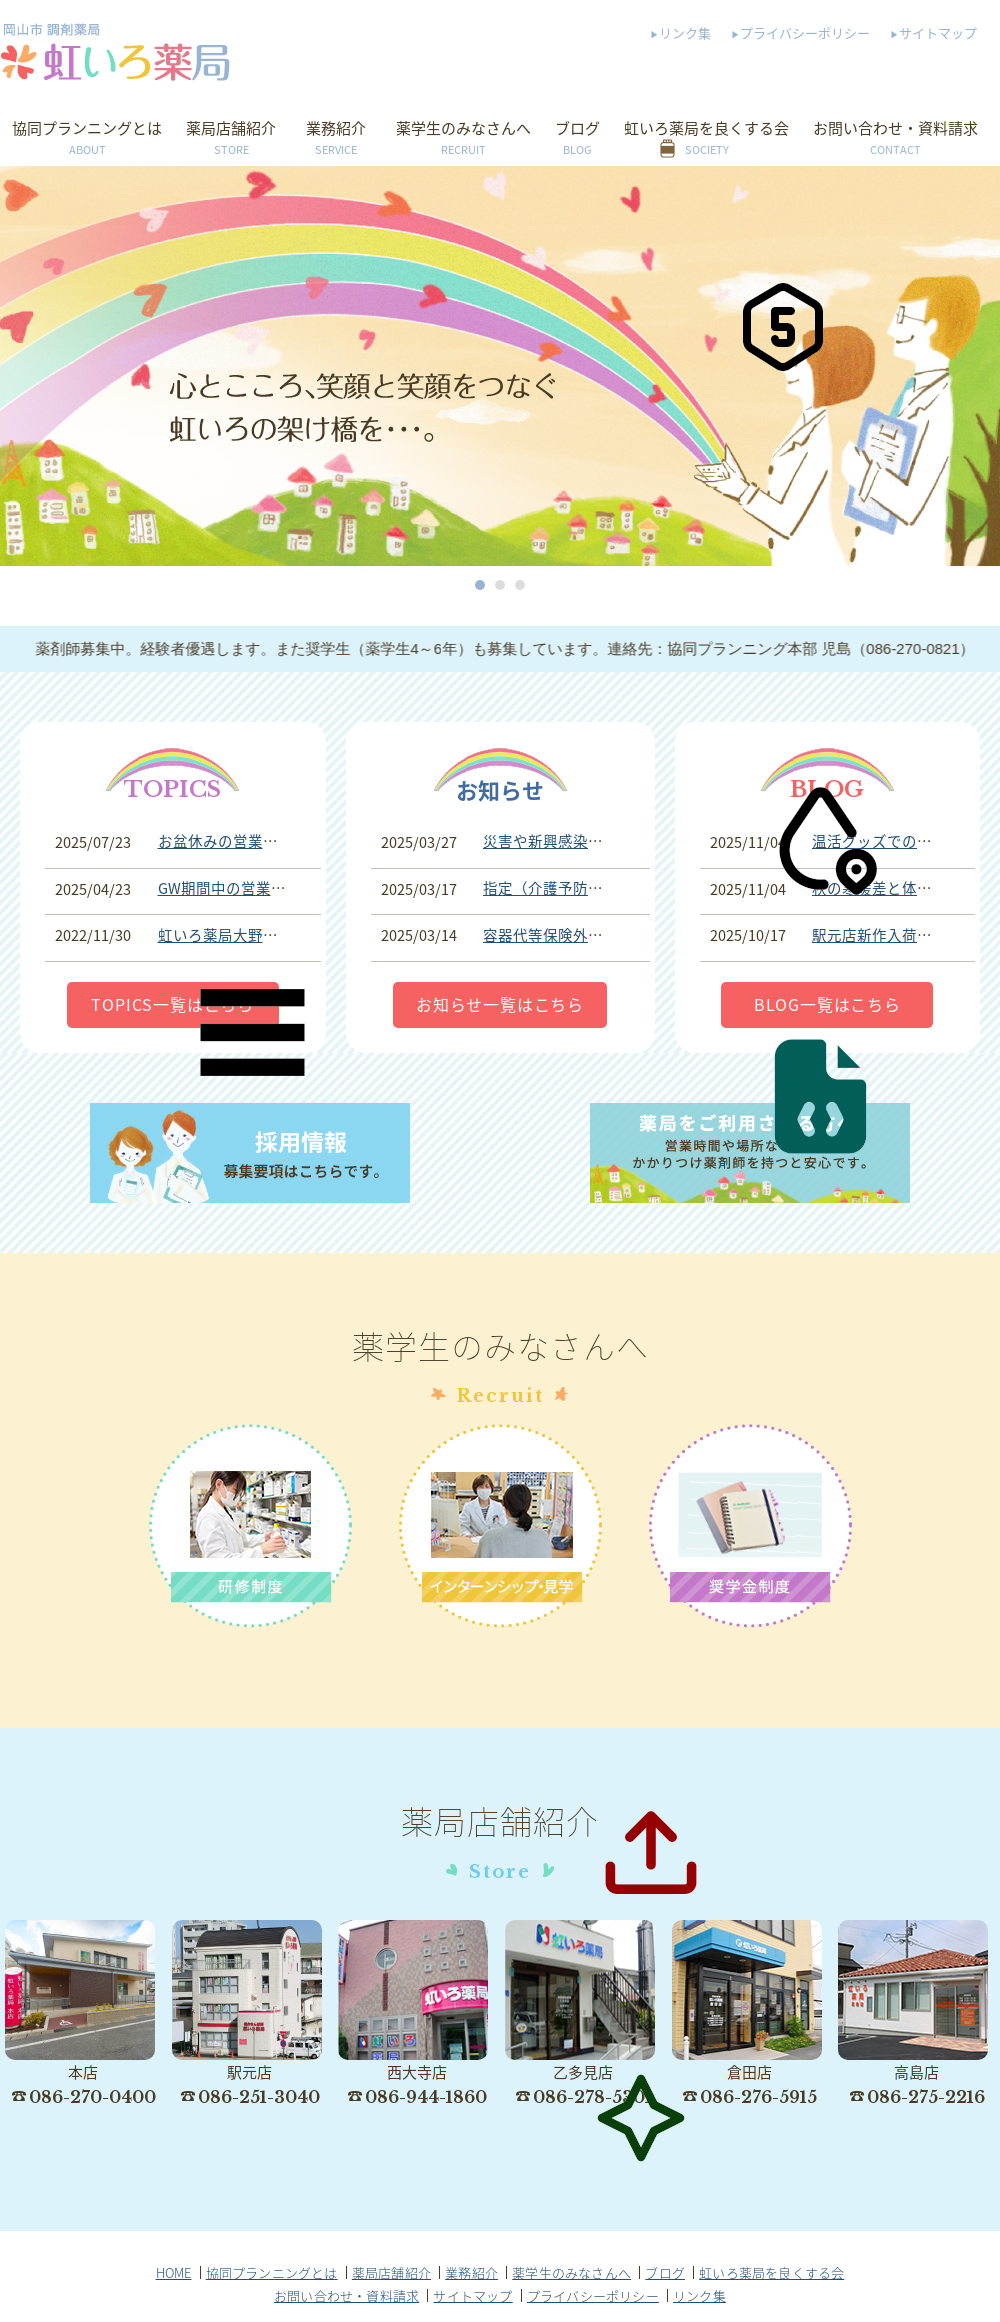  Describe the element at coordinates (783, 327) in the screenshot. I see `indicates step 5 in a multi-step process` at that location.